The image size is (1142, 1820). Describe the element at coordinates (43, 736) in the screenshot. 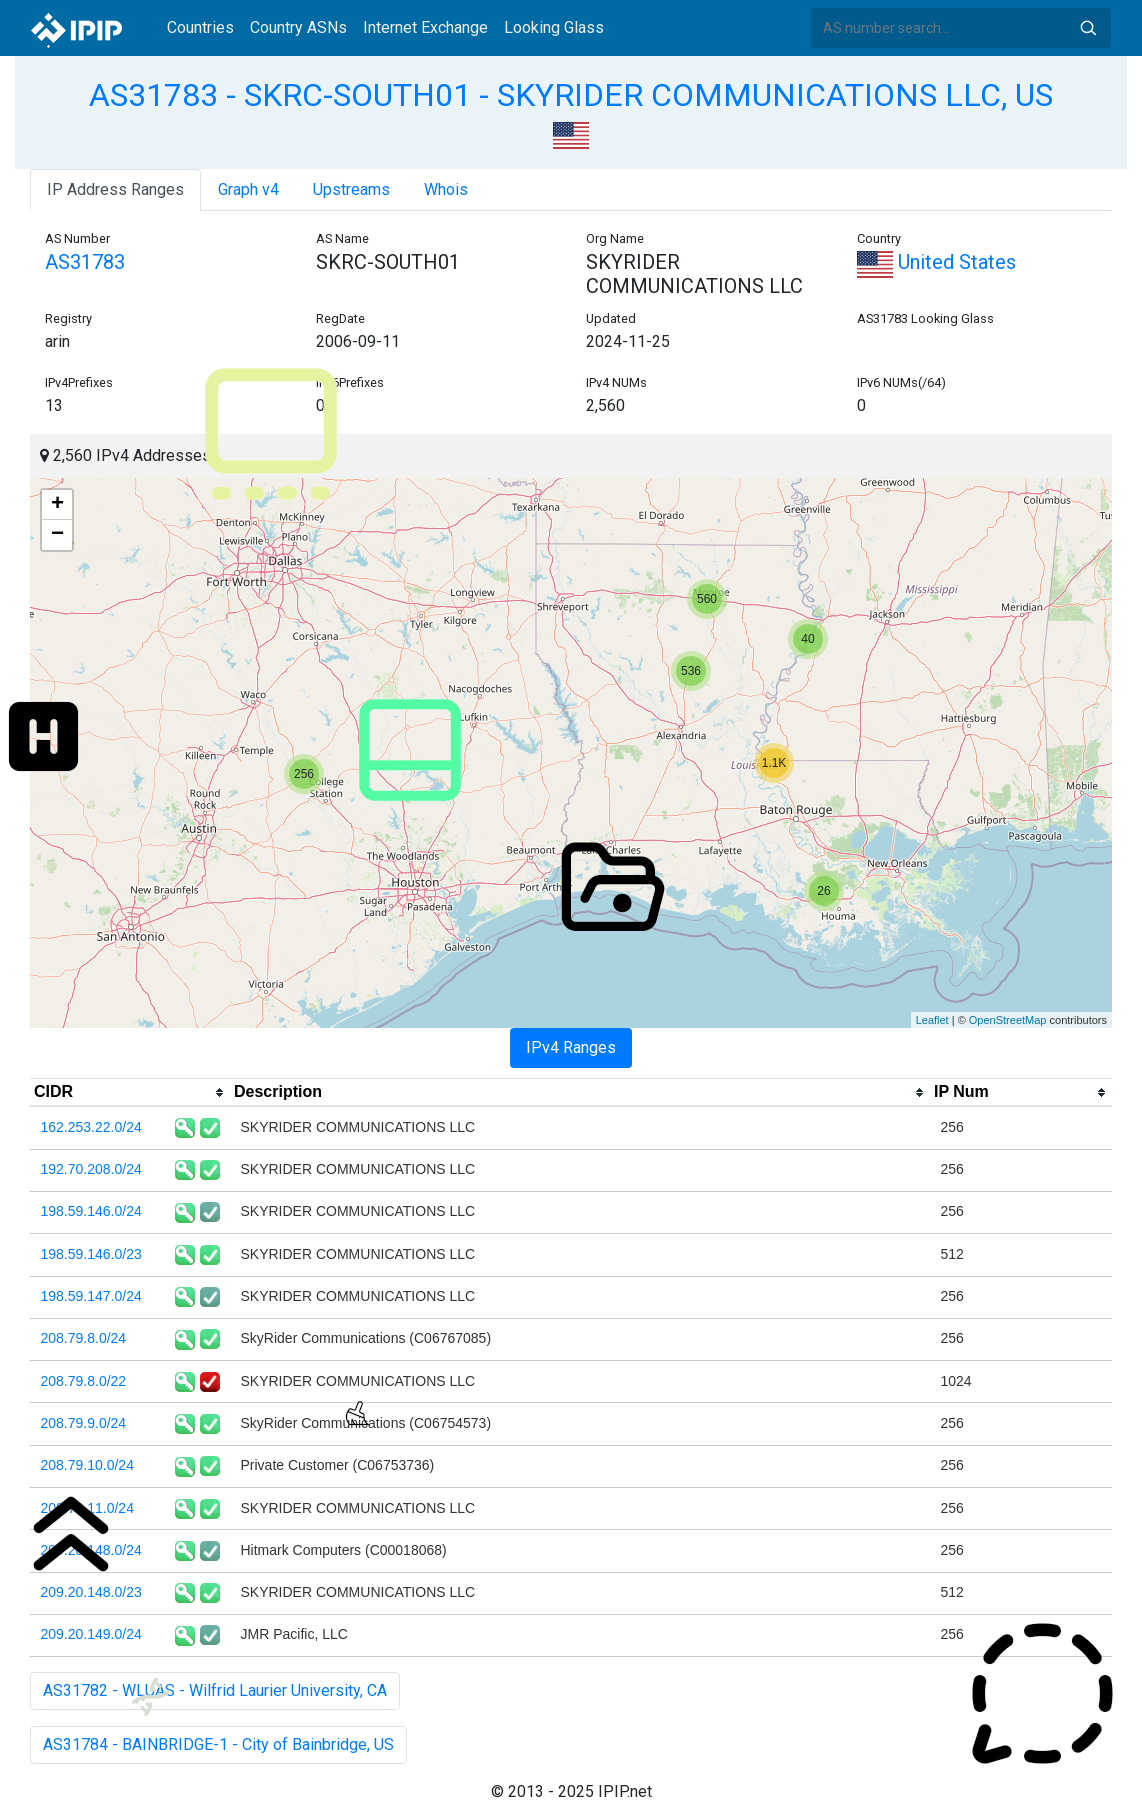

I see `indicates a helipad or helicopter landing zone` at that location.